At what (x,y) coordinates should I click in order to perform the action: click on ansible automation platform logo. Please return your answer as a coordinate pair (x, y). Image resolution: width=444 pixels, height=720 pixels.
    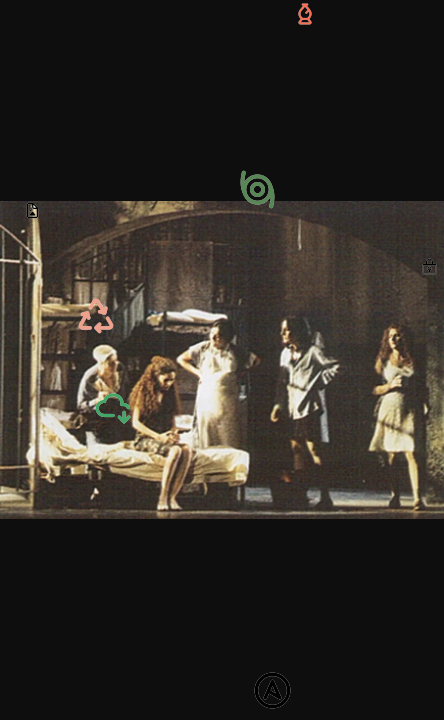
    Looking at the image, I should click on (272, 690).